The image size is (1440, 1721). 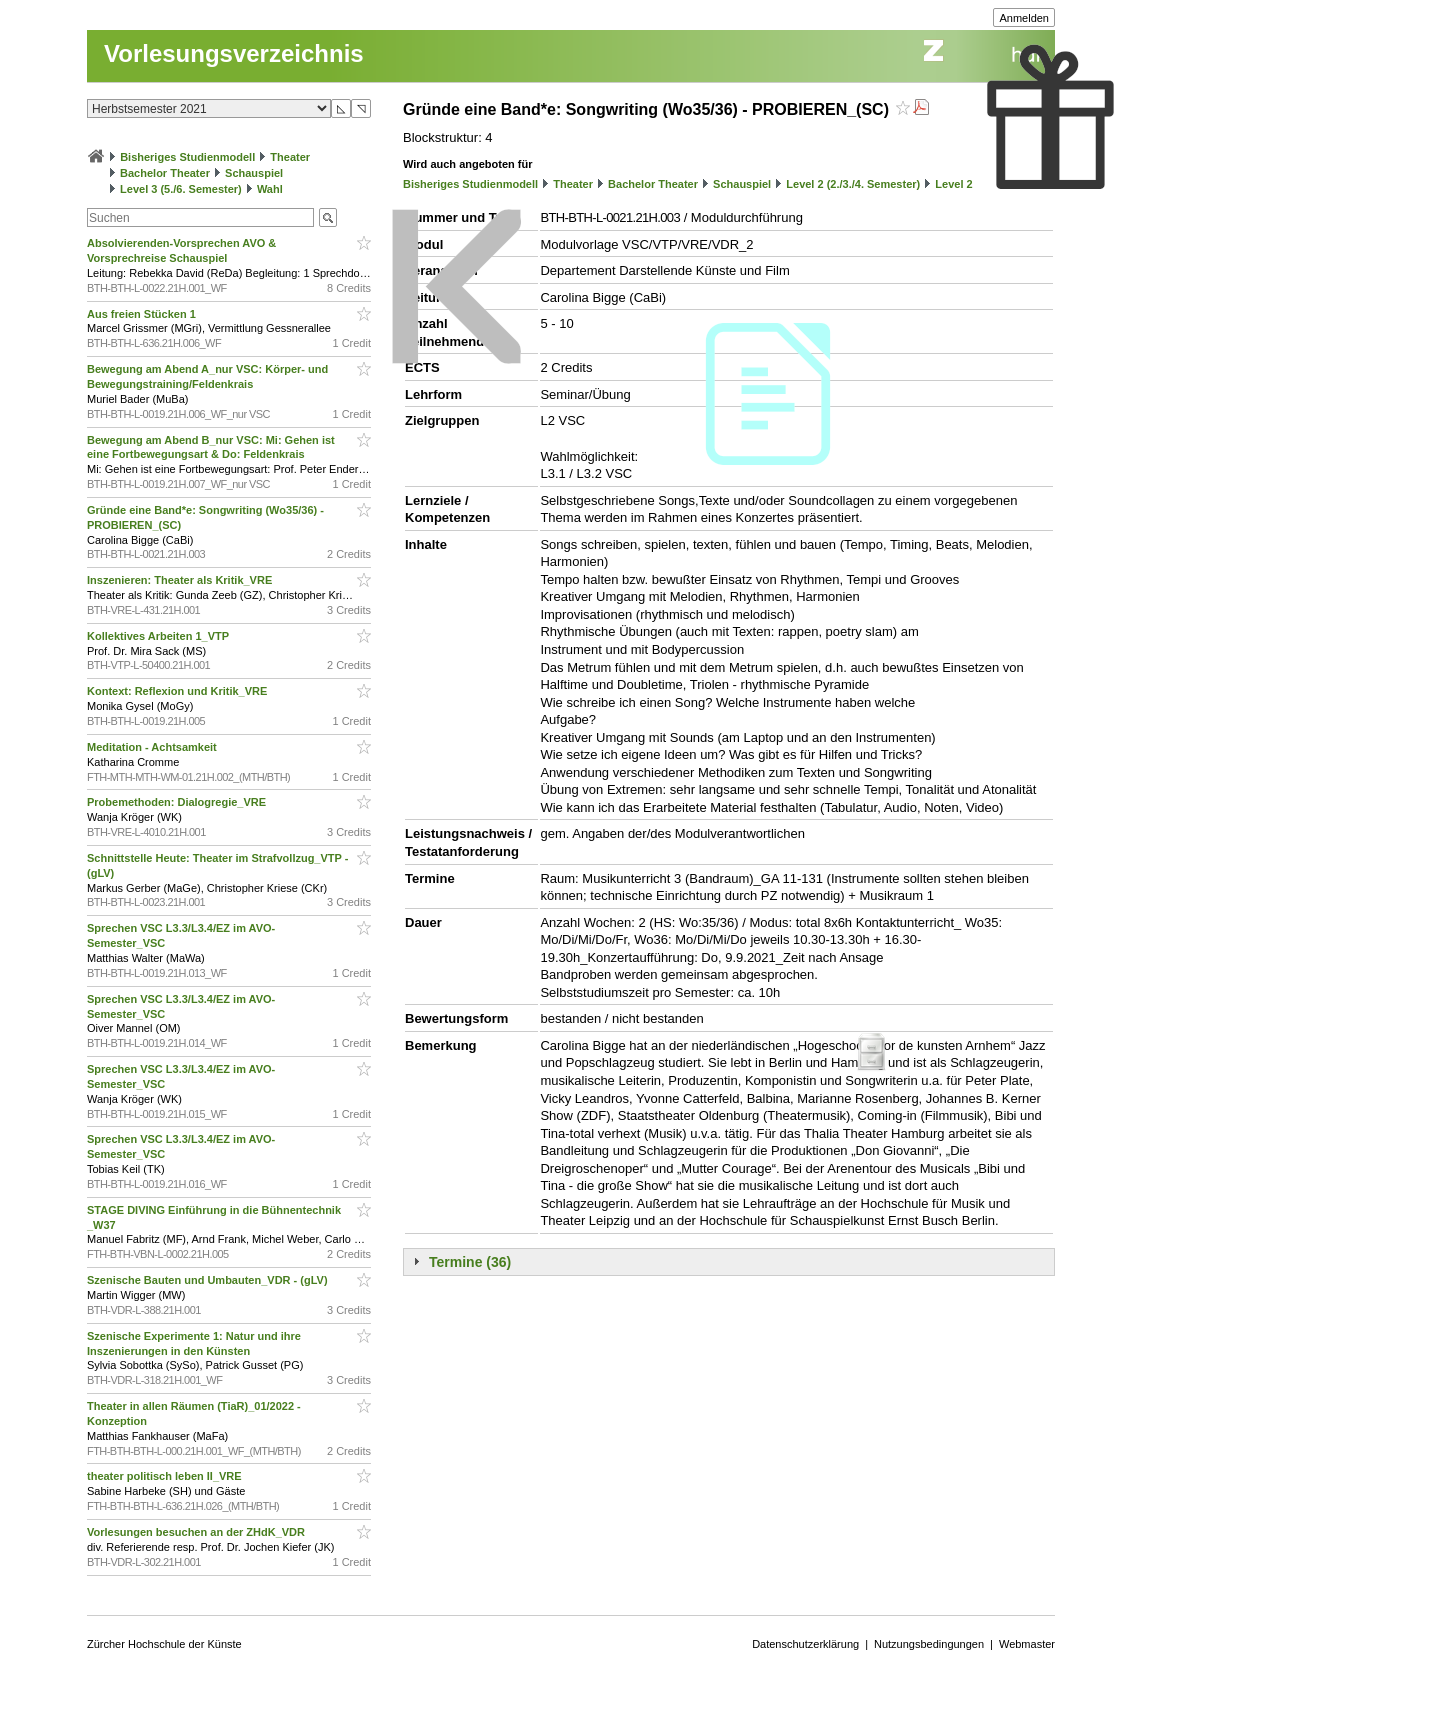 I want to click on view birthday events in calendar, so click(x=1050, y=116).